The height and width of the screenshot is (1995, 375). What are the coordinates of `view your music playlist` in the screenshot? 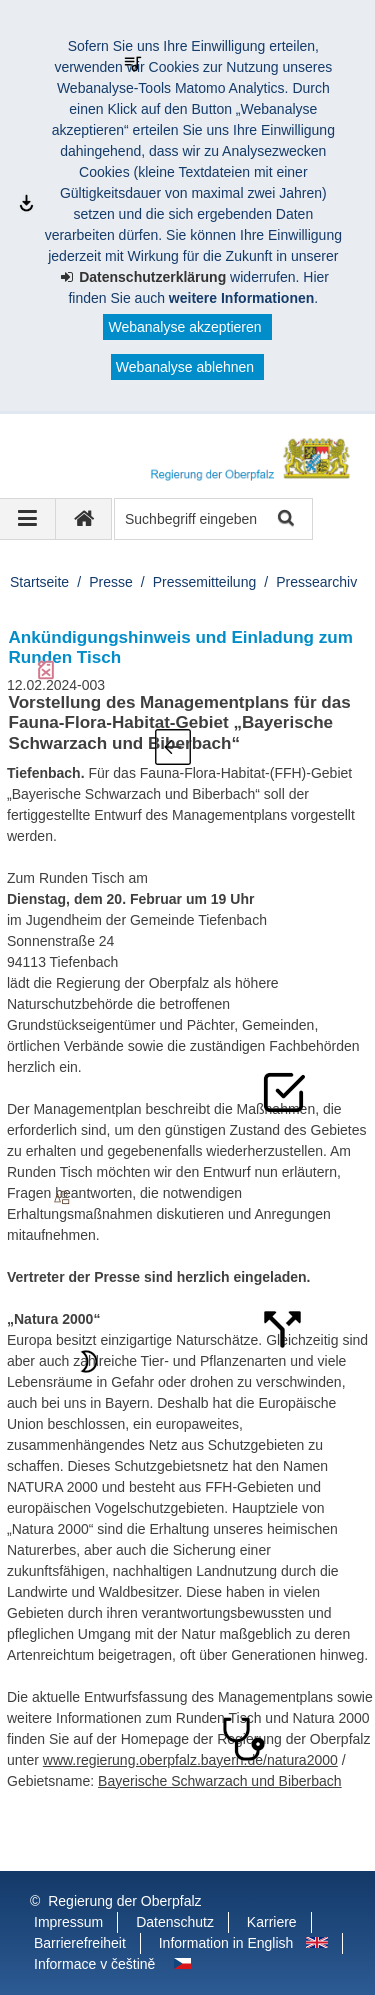 It's located at (133, 64).